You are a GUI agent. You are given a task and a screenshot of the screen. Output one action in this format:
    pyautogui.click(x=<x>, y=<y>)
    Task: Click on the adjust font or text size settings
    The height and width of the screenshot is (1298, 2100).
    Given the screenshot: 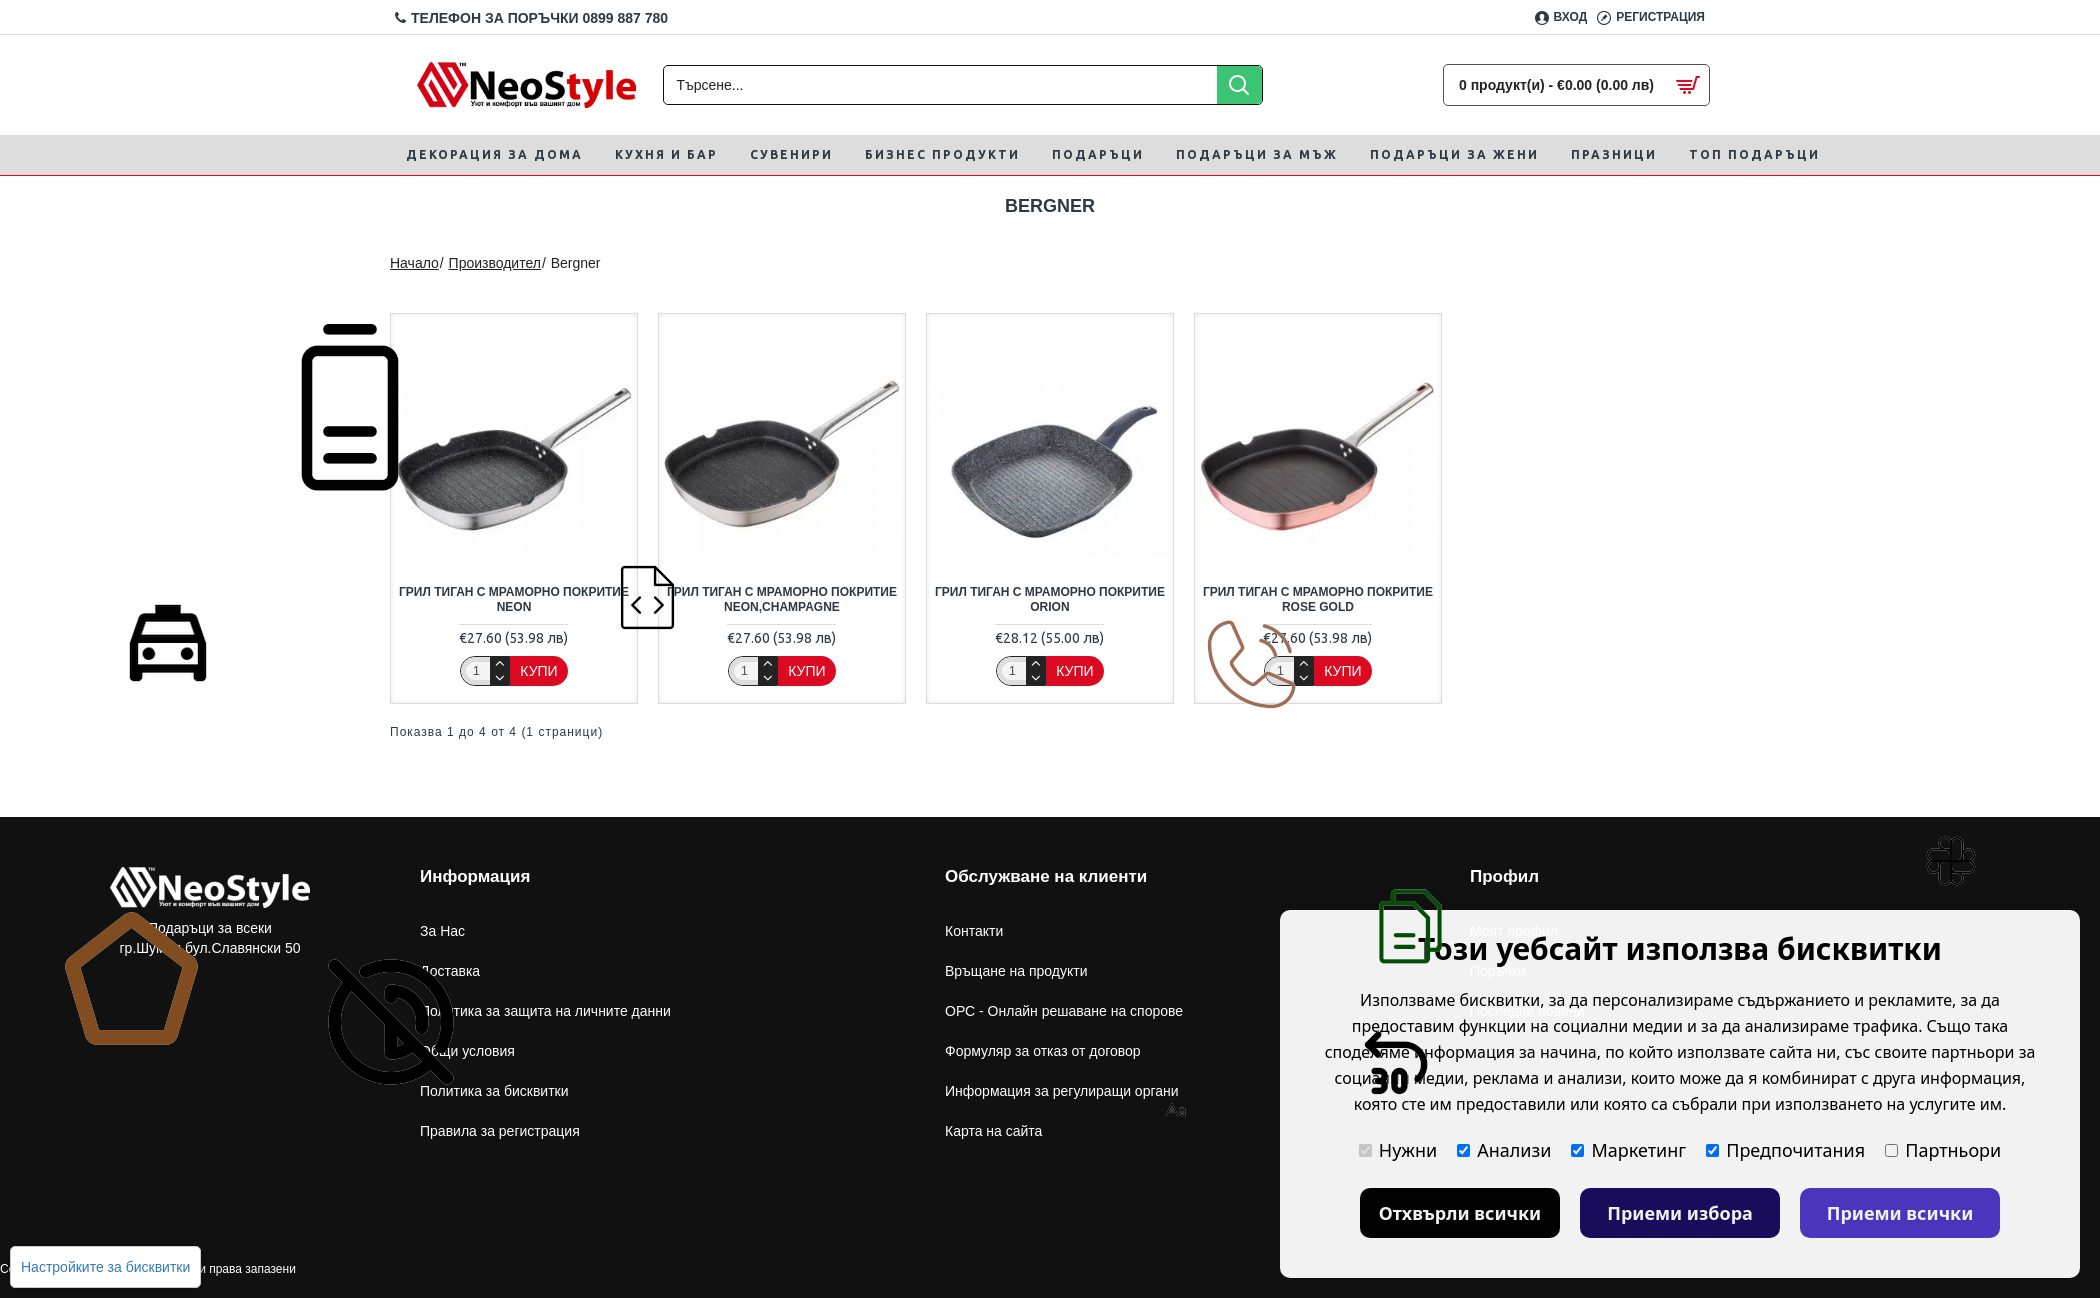 What is the action you would take?
    pyautogui.click(x=1176, y=1110)
    